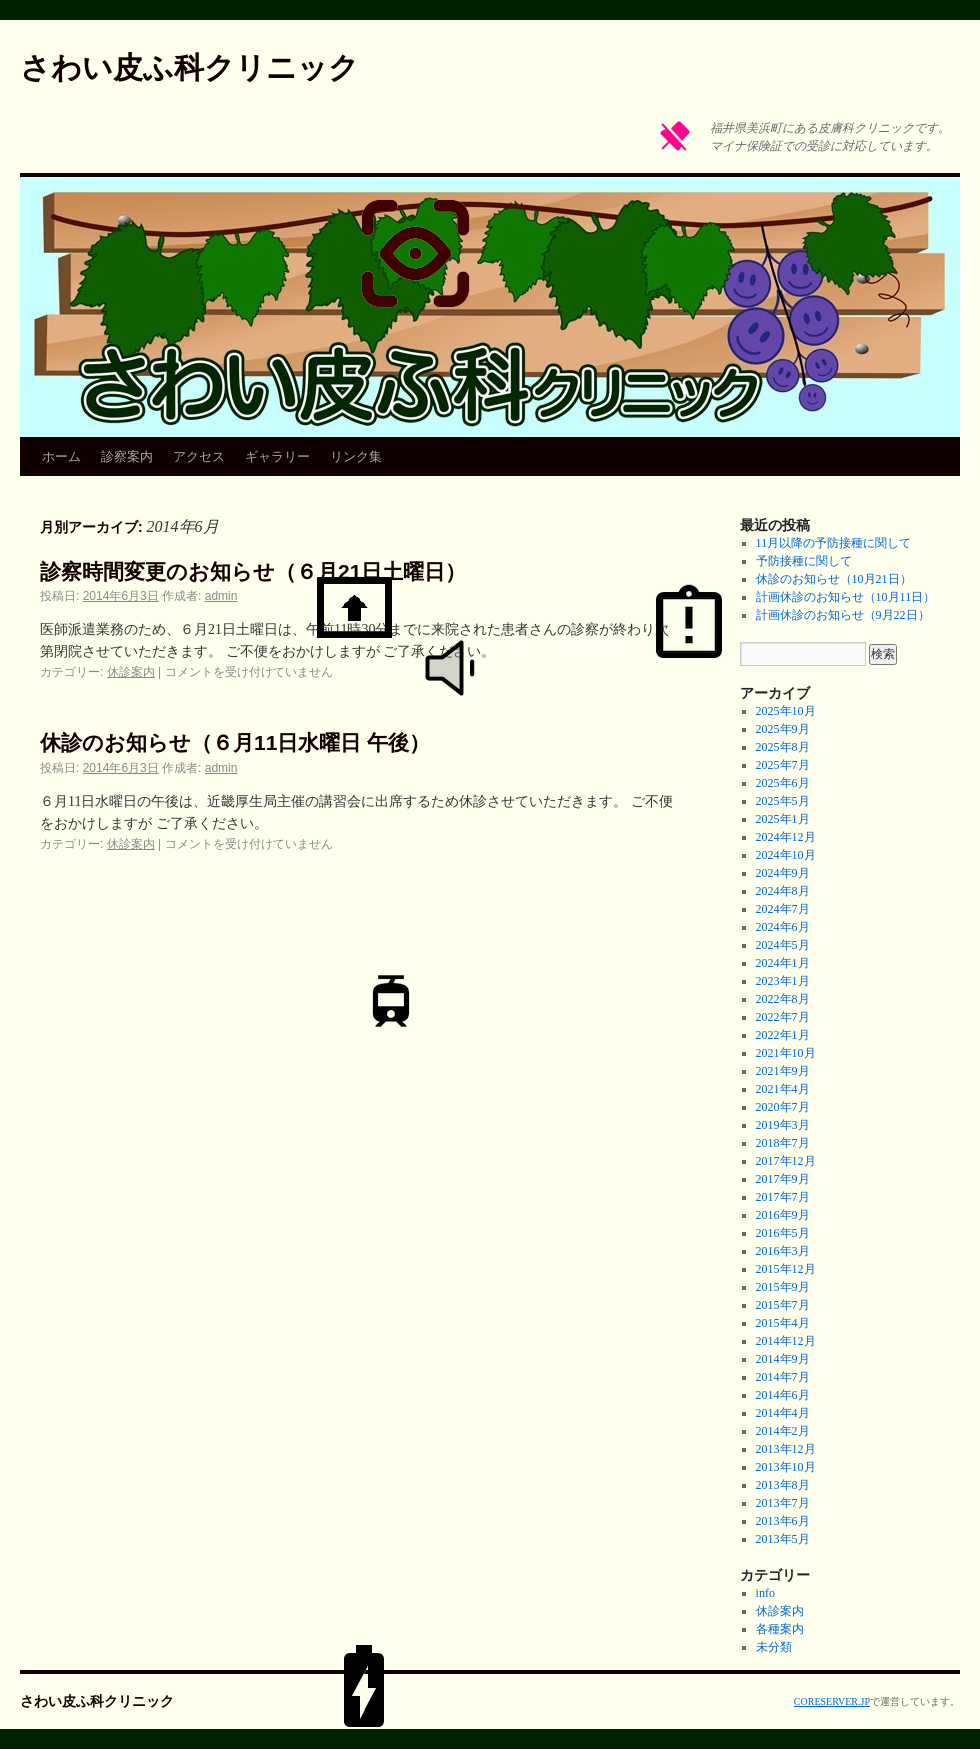 The height and width of the screenshot is (1749, 980). I want to click on unpin this item, so click(674, 137).